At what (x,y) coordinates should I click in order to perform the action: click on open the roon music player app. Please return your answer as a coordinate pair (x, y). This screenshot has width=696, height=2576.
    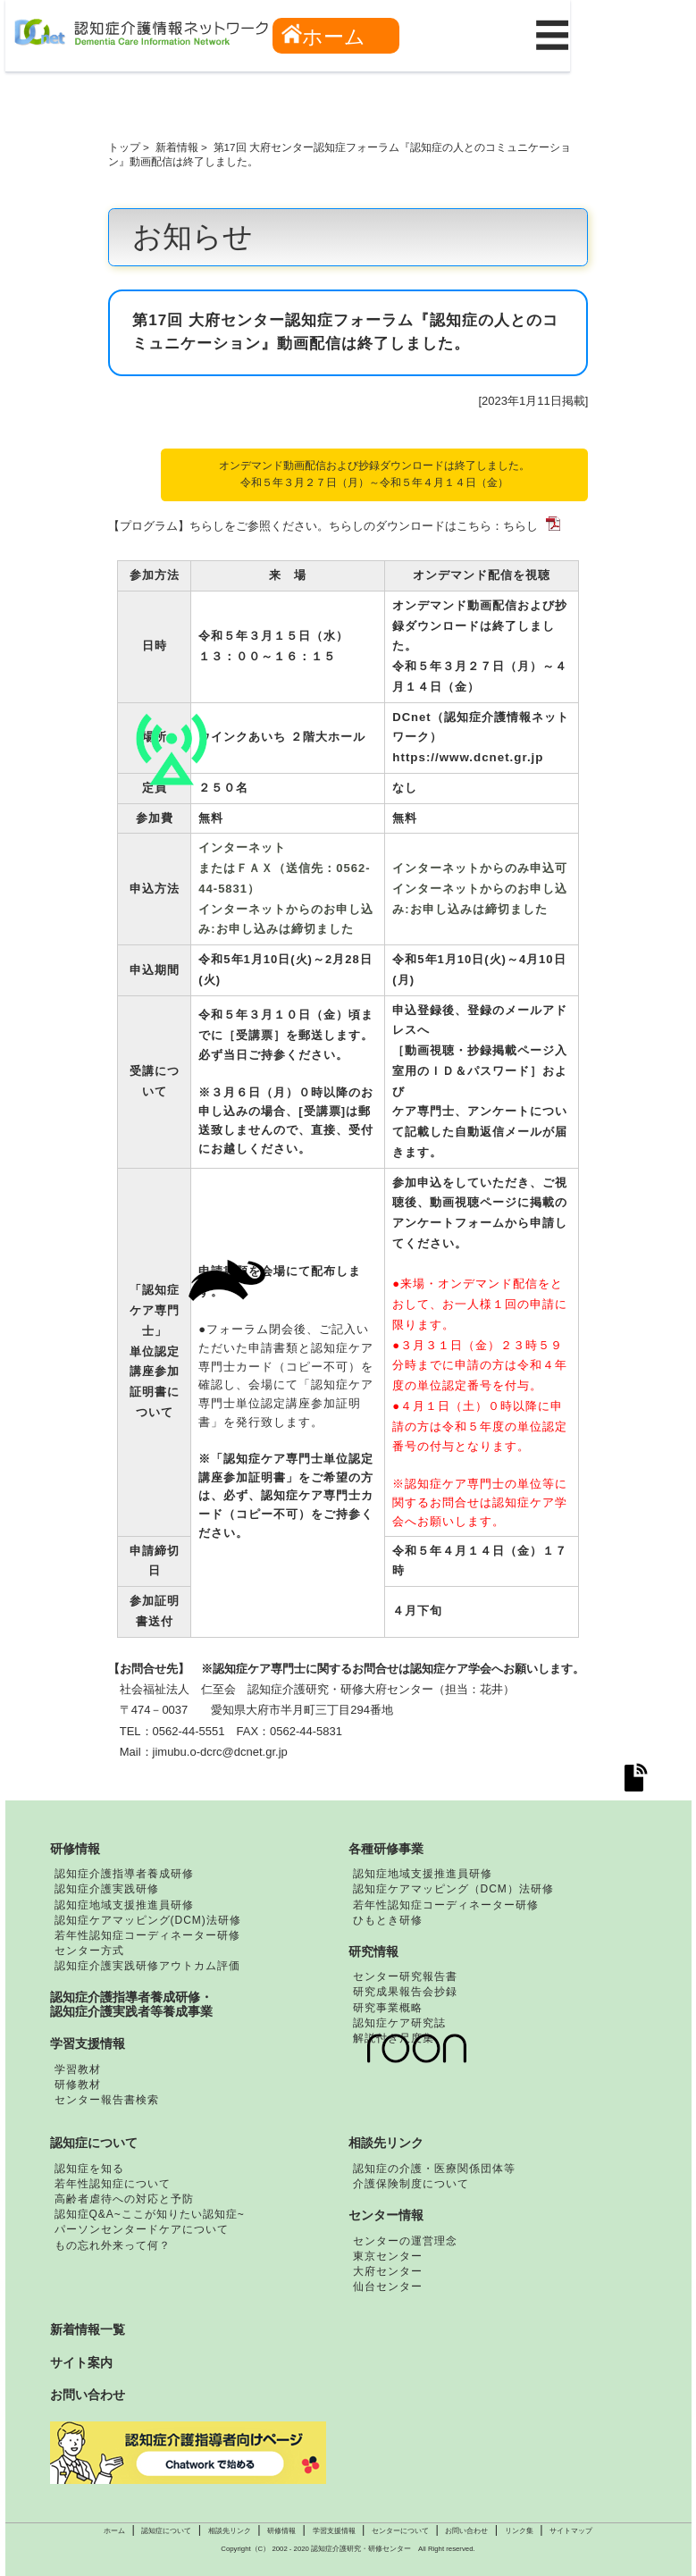
    Looking at the image, I should click on (416, 2048).